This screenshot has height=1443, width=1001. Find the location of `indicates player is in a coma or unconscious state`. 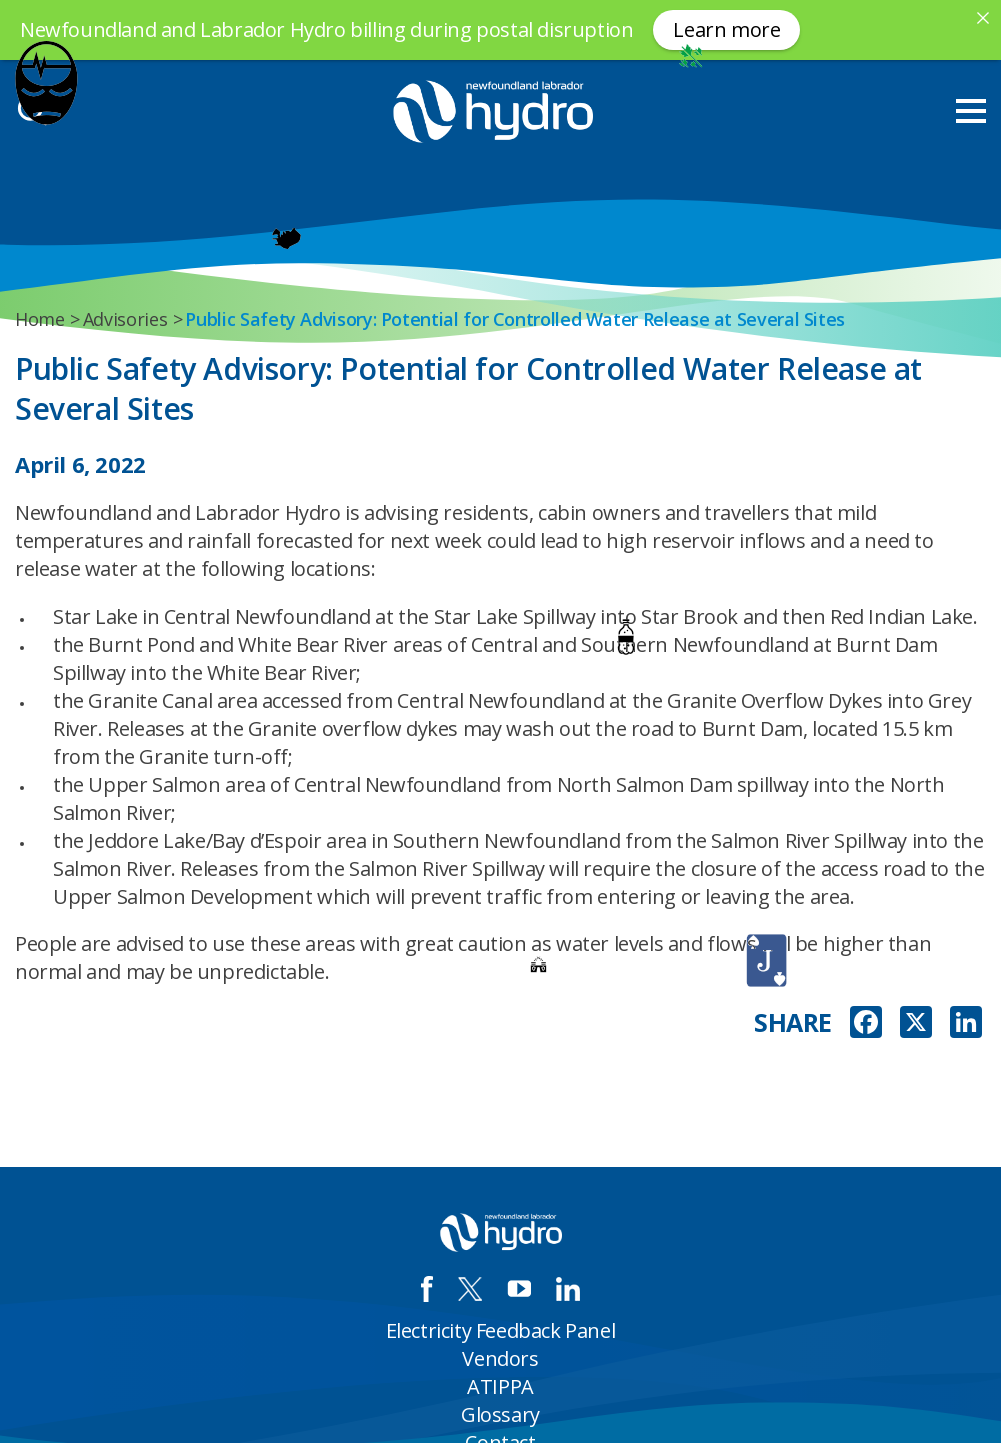

indicates player is in a coma or unconscious state is located at coordinates (45, 83).